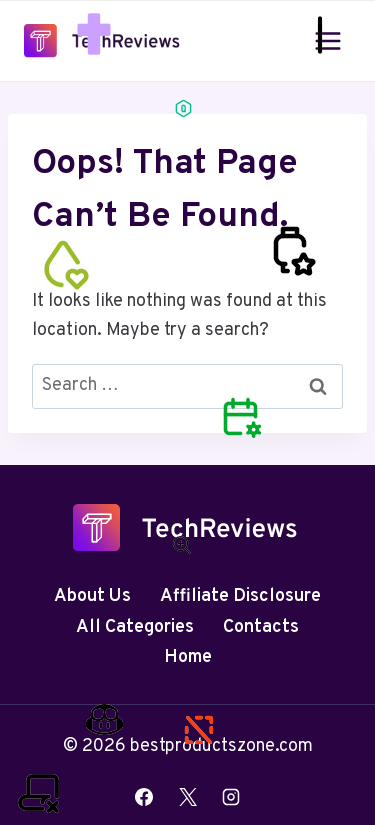 The image size is (375, 825). Describe the element at coordinates (63, 264) in the screenshot. I see `donate blood or support blood donation` at that location.